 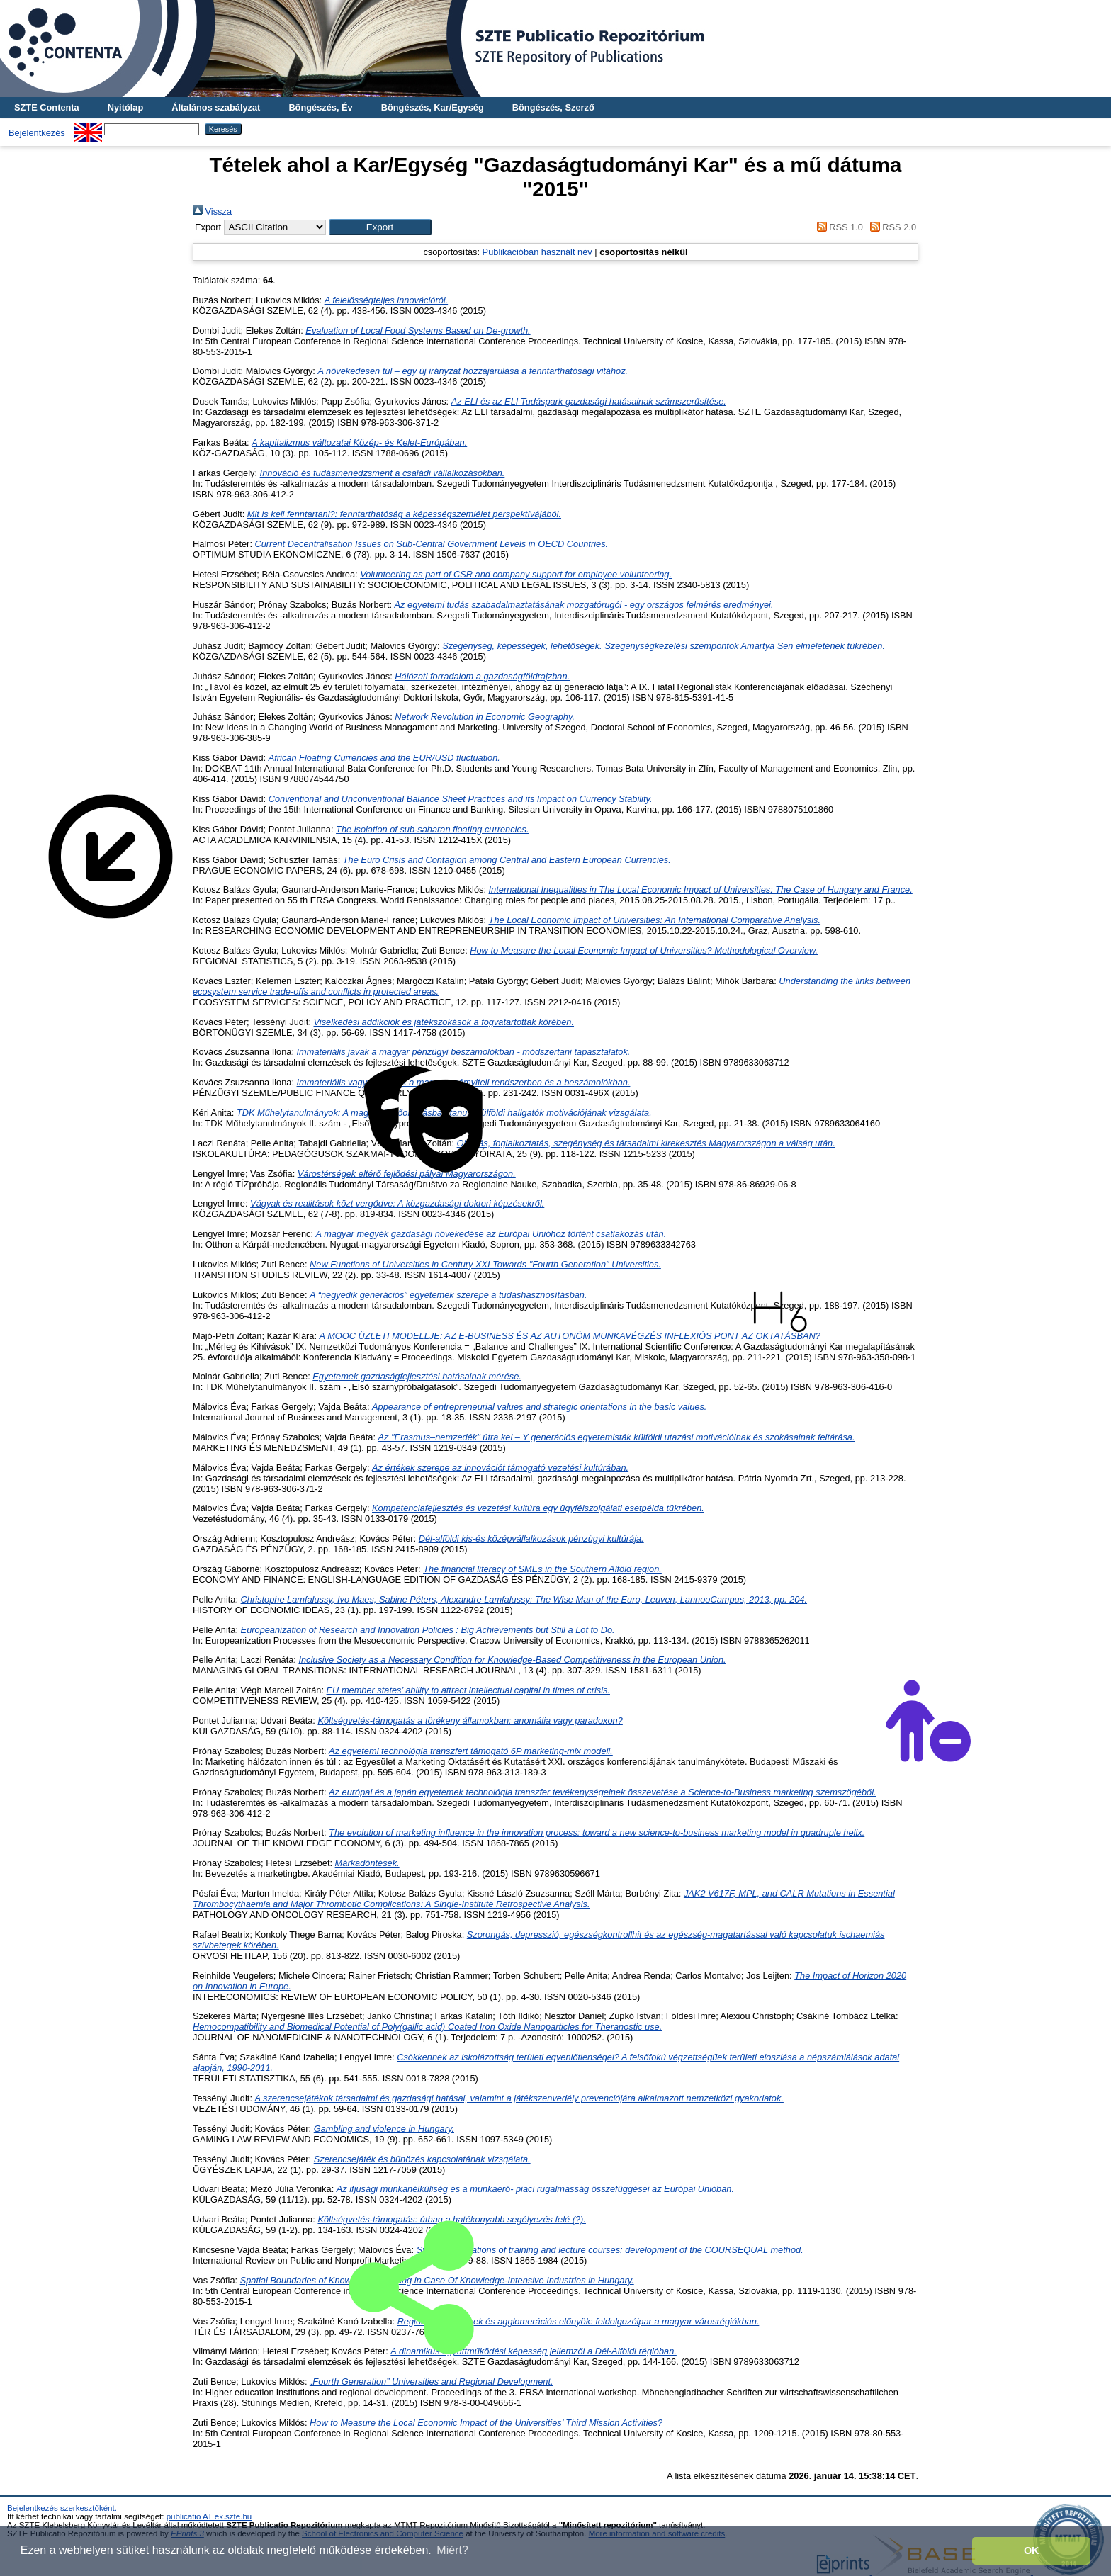 What do you see at coordinates (925, 1721) in the screenshot?
I see `remove a person from a group or list` at bounding box center [925, 1721].